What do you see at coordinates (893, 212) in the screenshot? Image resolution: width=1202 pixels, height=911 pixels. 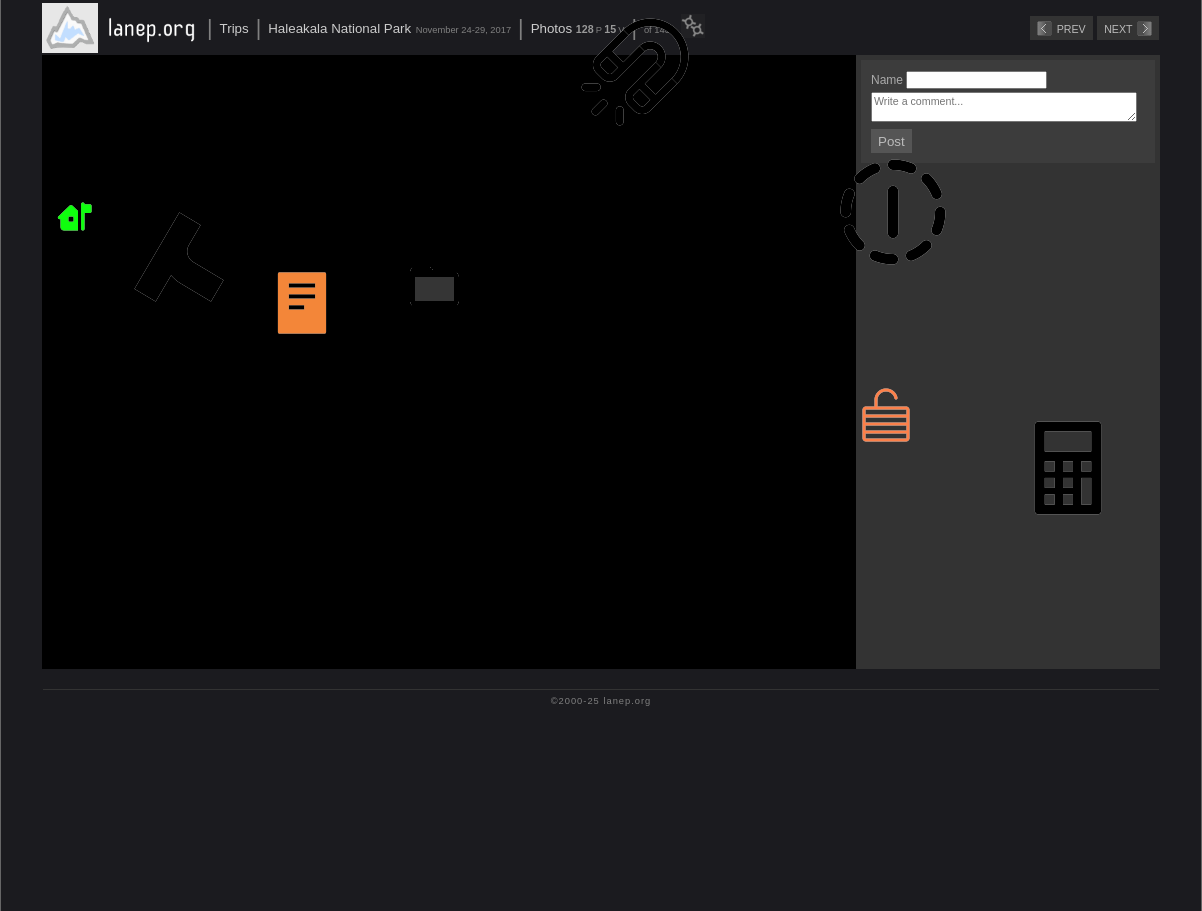 I see `view additional information` at bounding box center [893, 212].